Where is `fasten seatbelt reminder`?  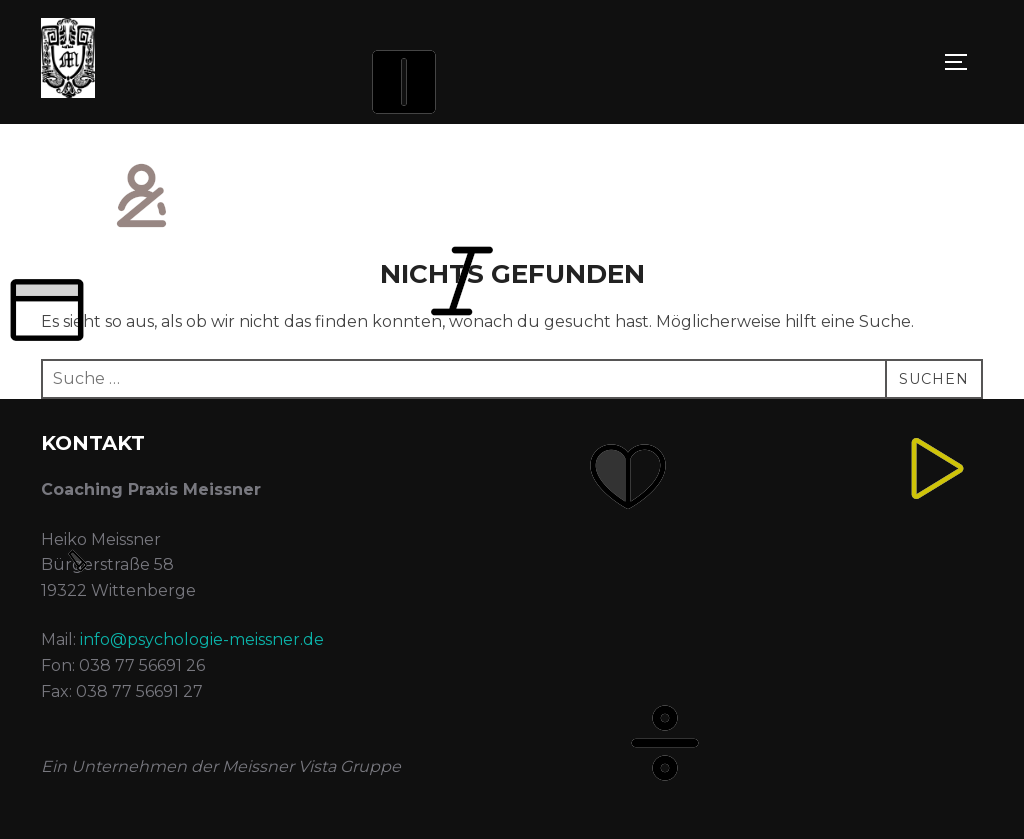
fasten seatbelt reminder is located at coordinates (141, 195).